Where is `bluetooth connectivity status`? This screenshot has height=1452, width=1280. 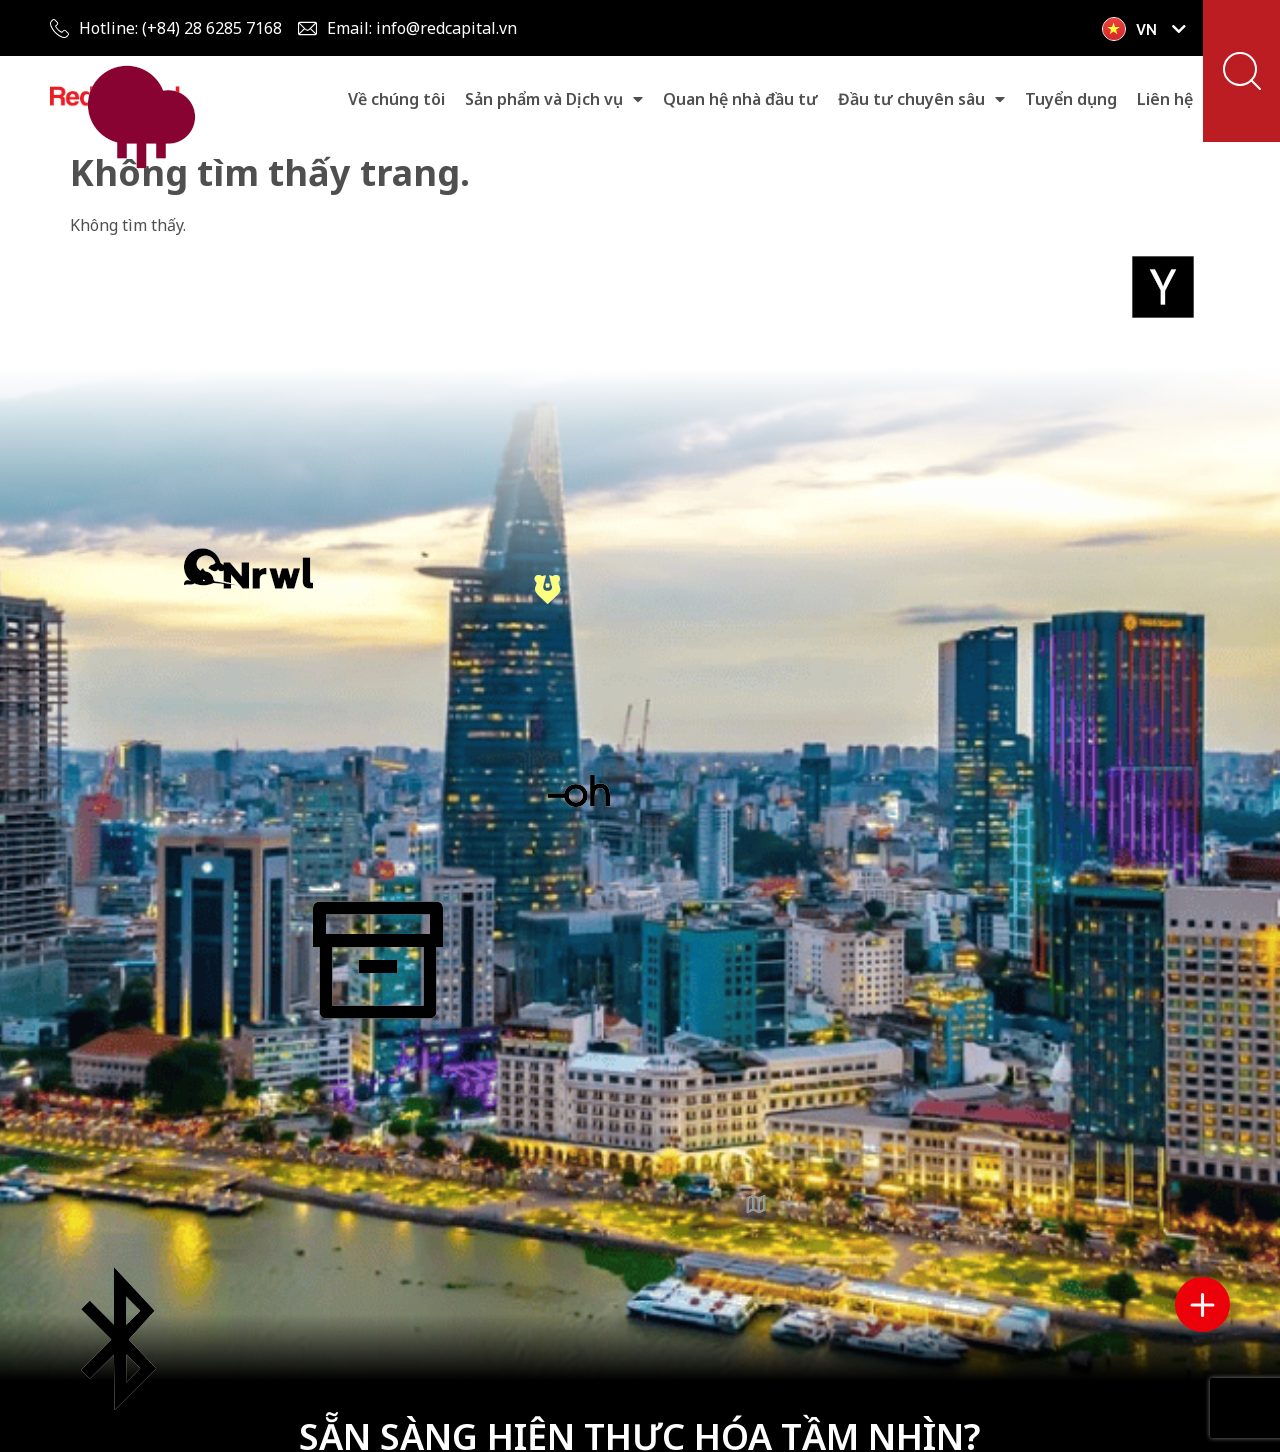 bluetooth connectivity status is located at coordinates (118, 1338).